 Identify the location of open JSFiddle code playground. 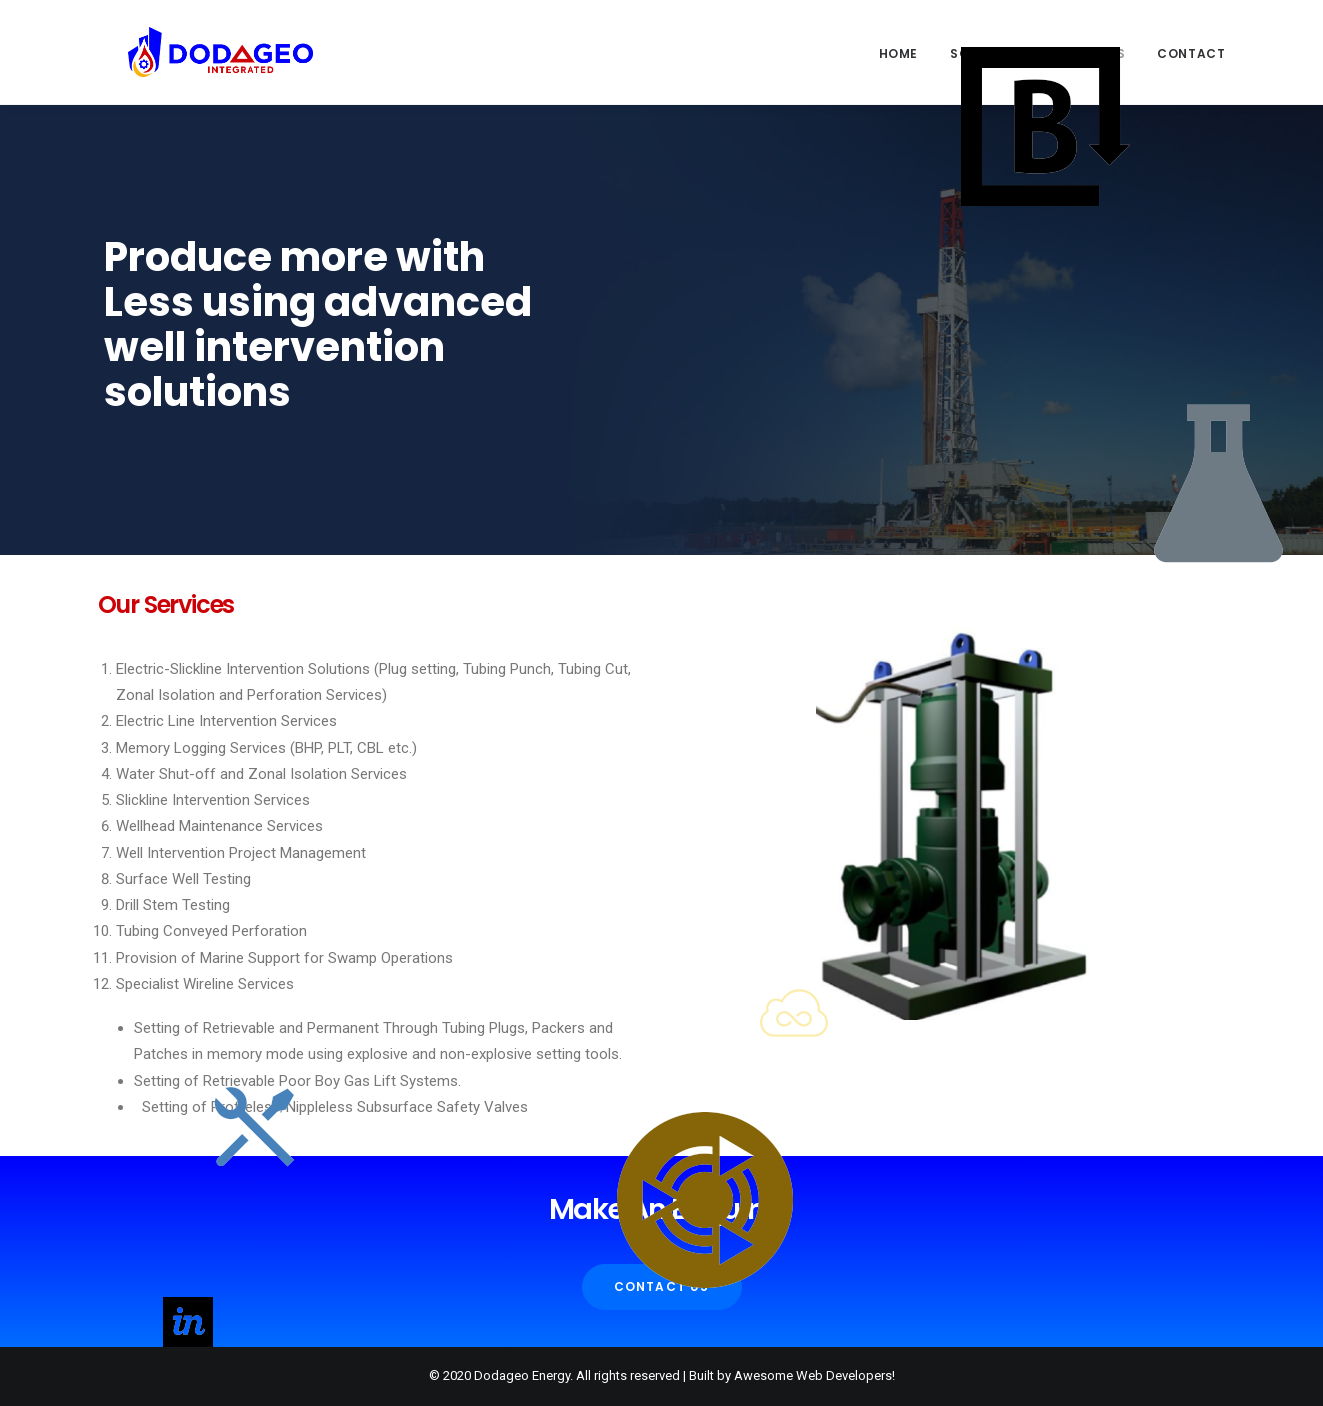
(794, 1013).